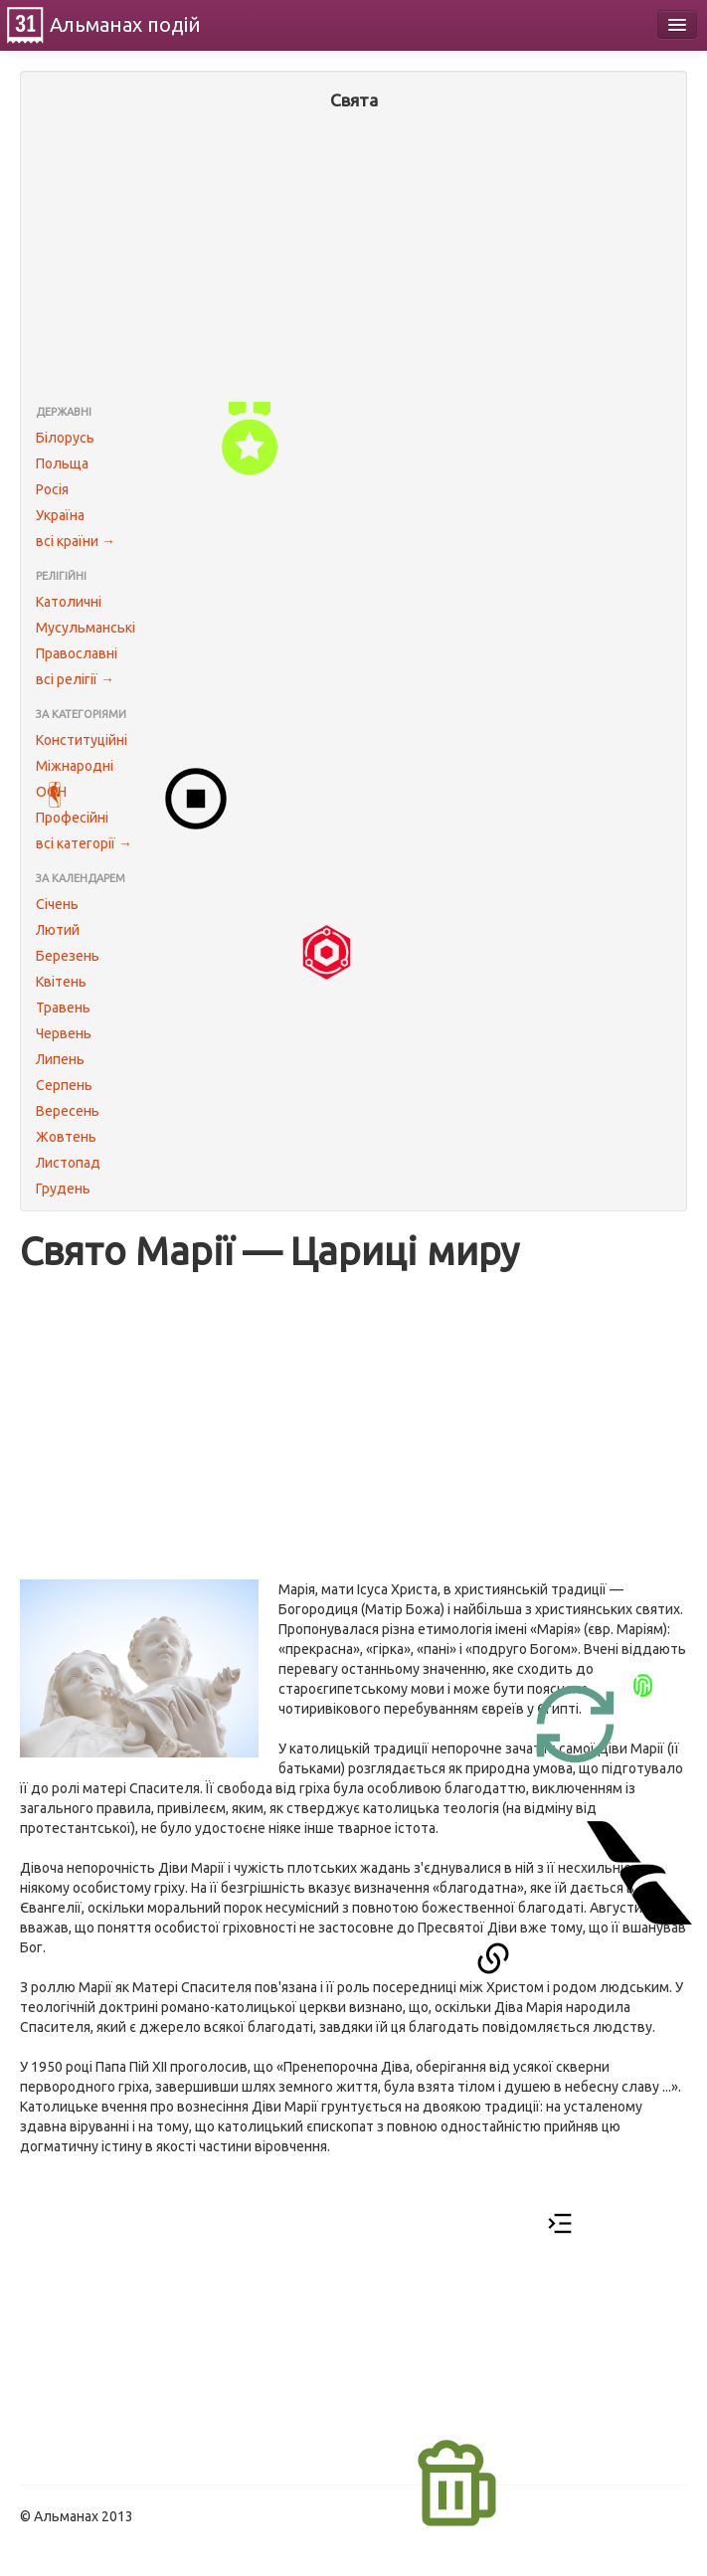 The width and height of the screenshot is (707, 2576). Describe the element at coordinates (55, 795) in the screenshot. I see `open the NBA app` at that location.